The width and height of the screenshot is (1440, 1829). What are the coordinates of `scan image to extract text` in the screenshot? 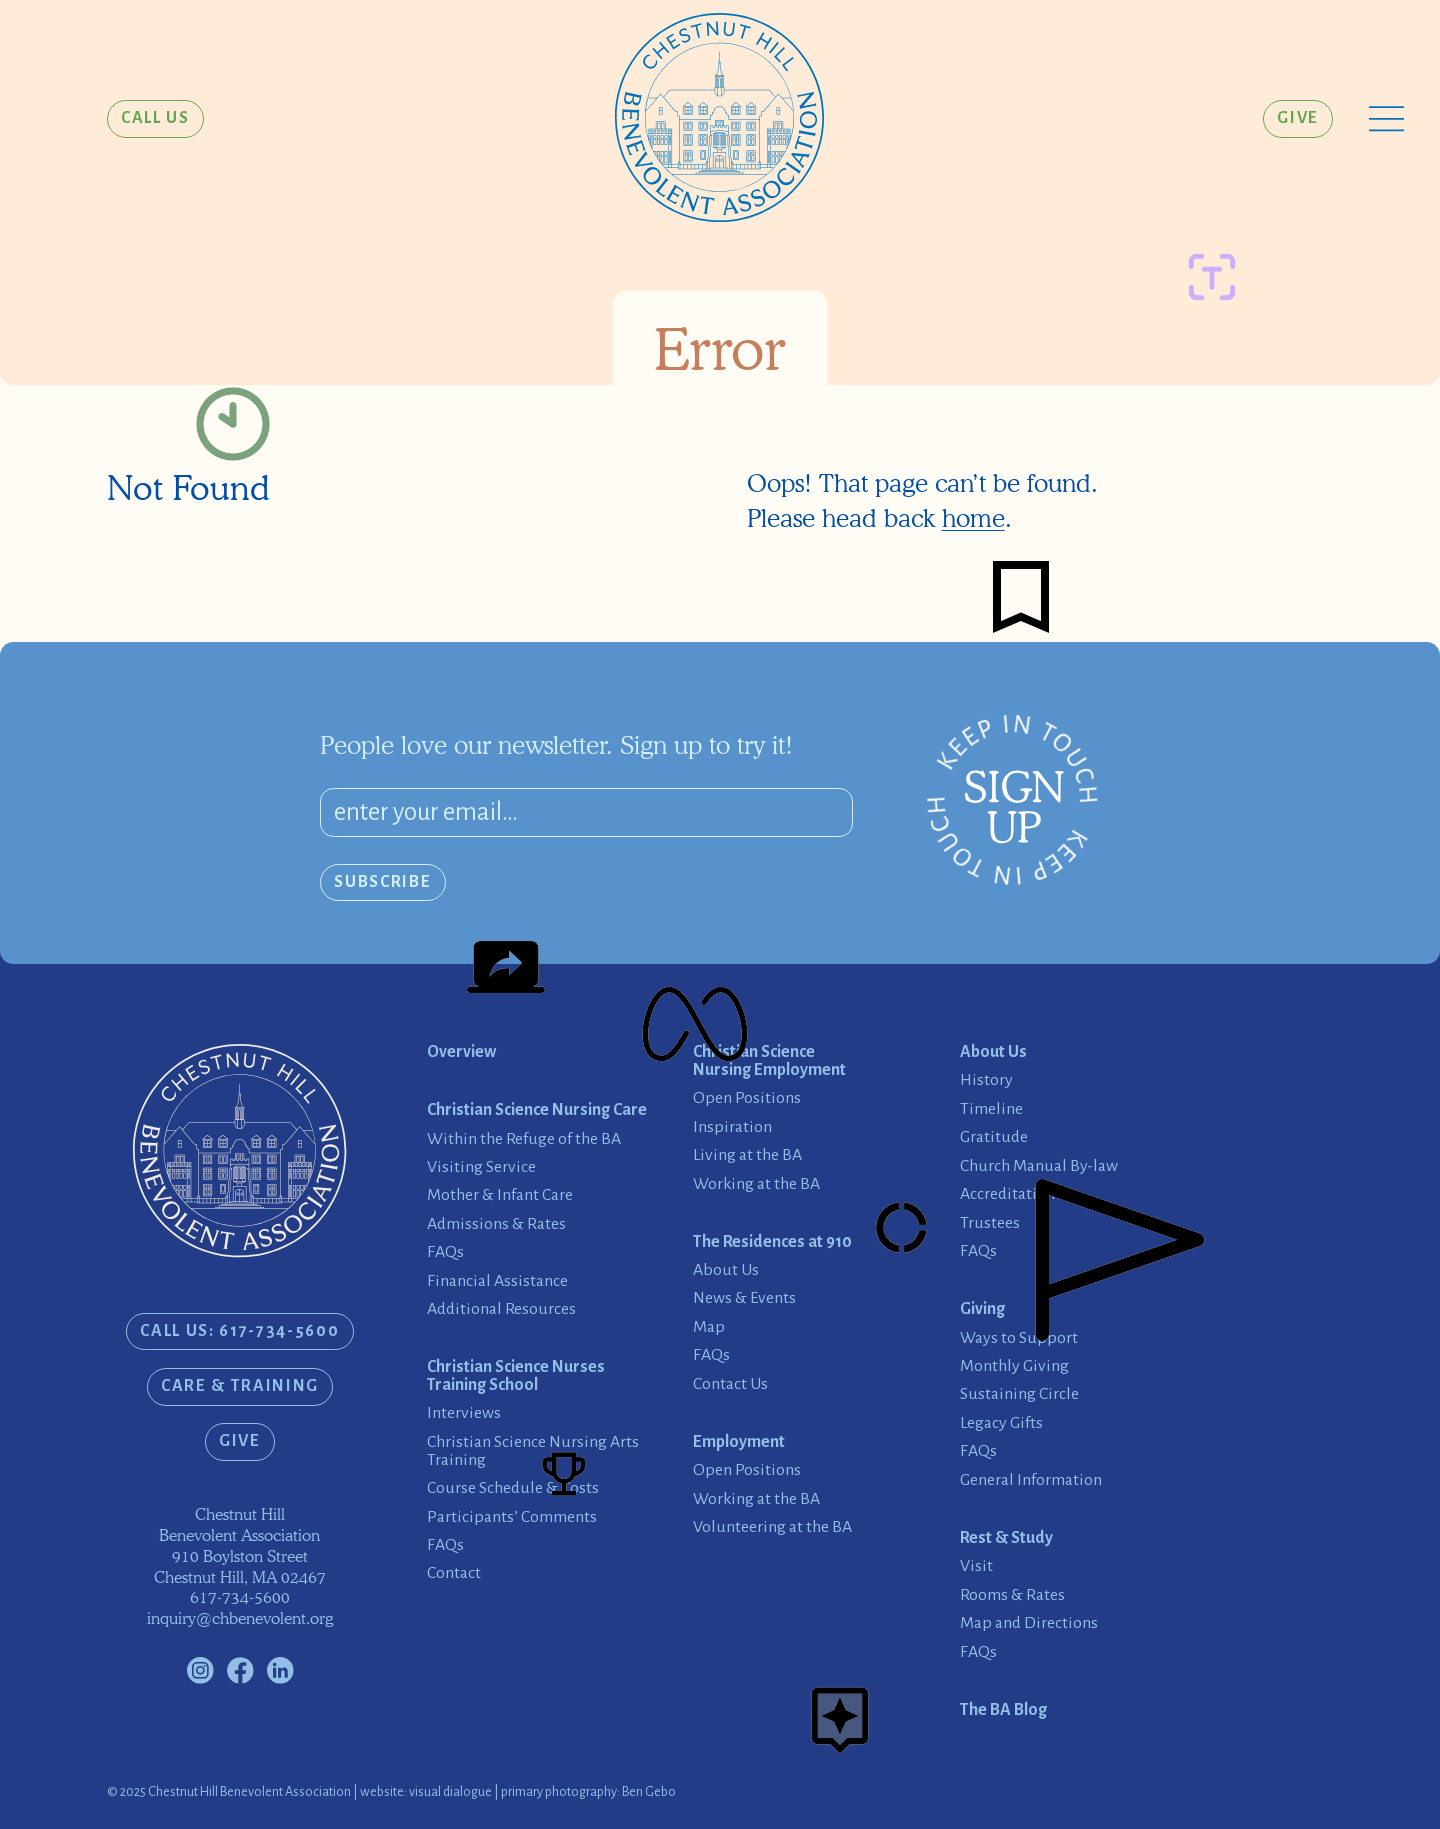 It's located at (1212, 277).